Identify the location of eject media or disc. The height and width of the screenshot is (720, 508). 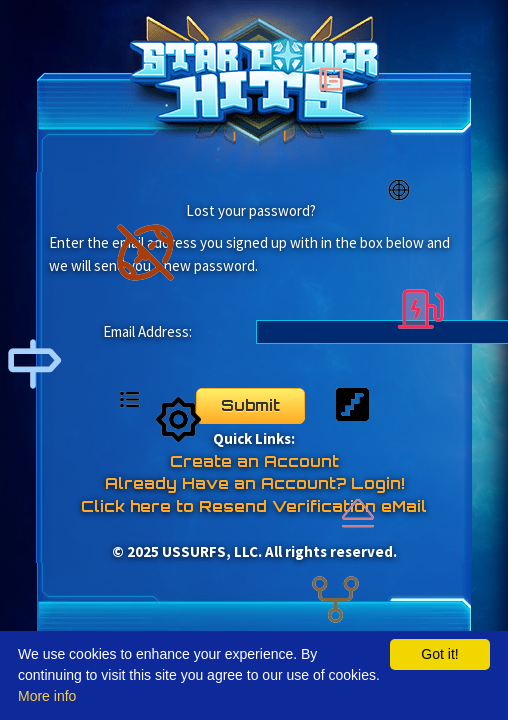
(358, 515).